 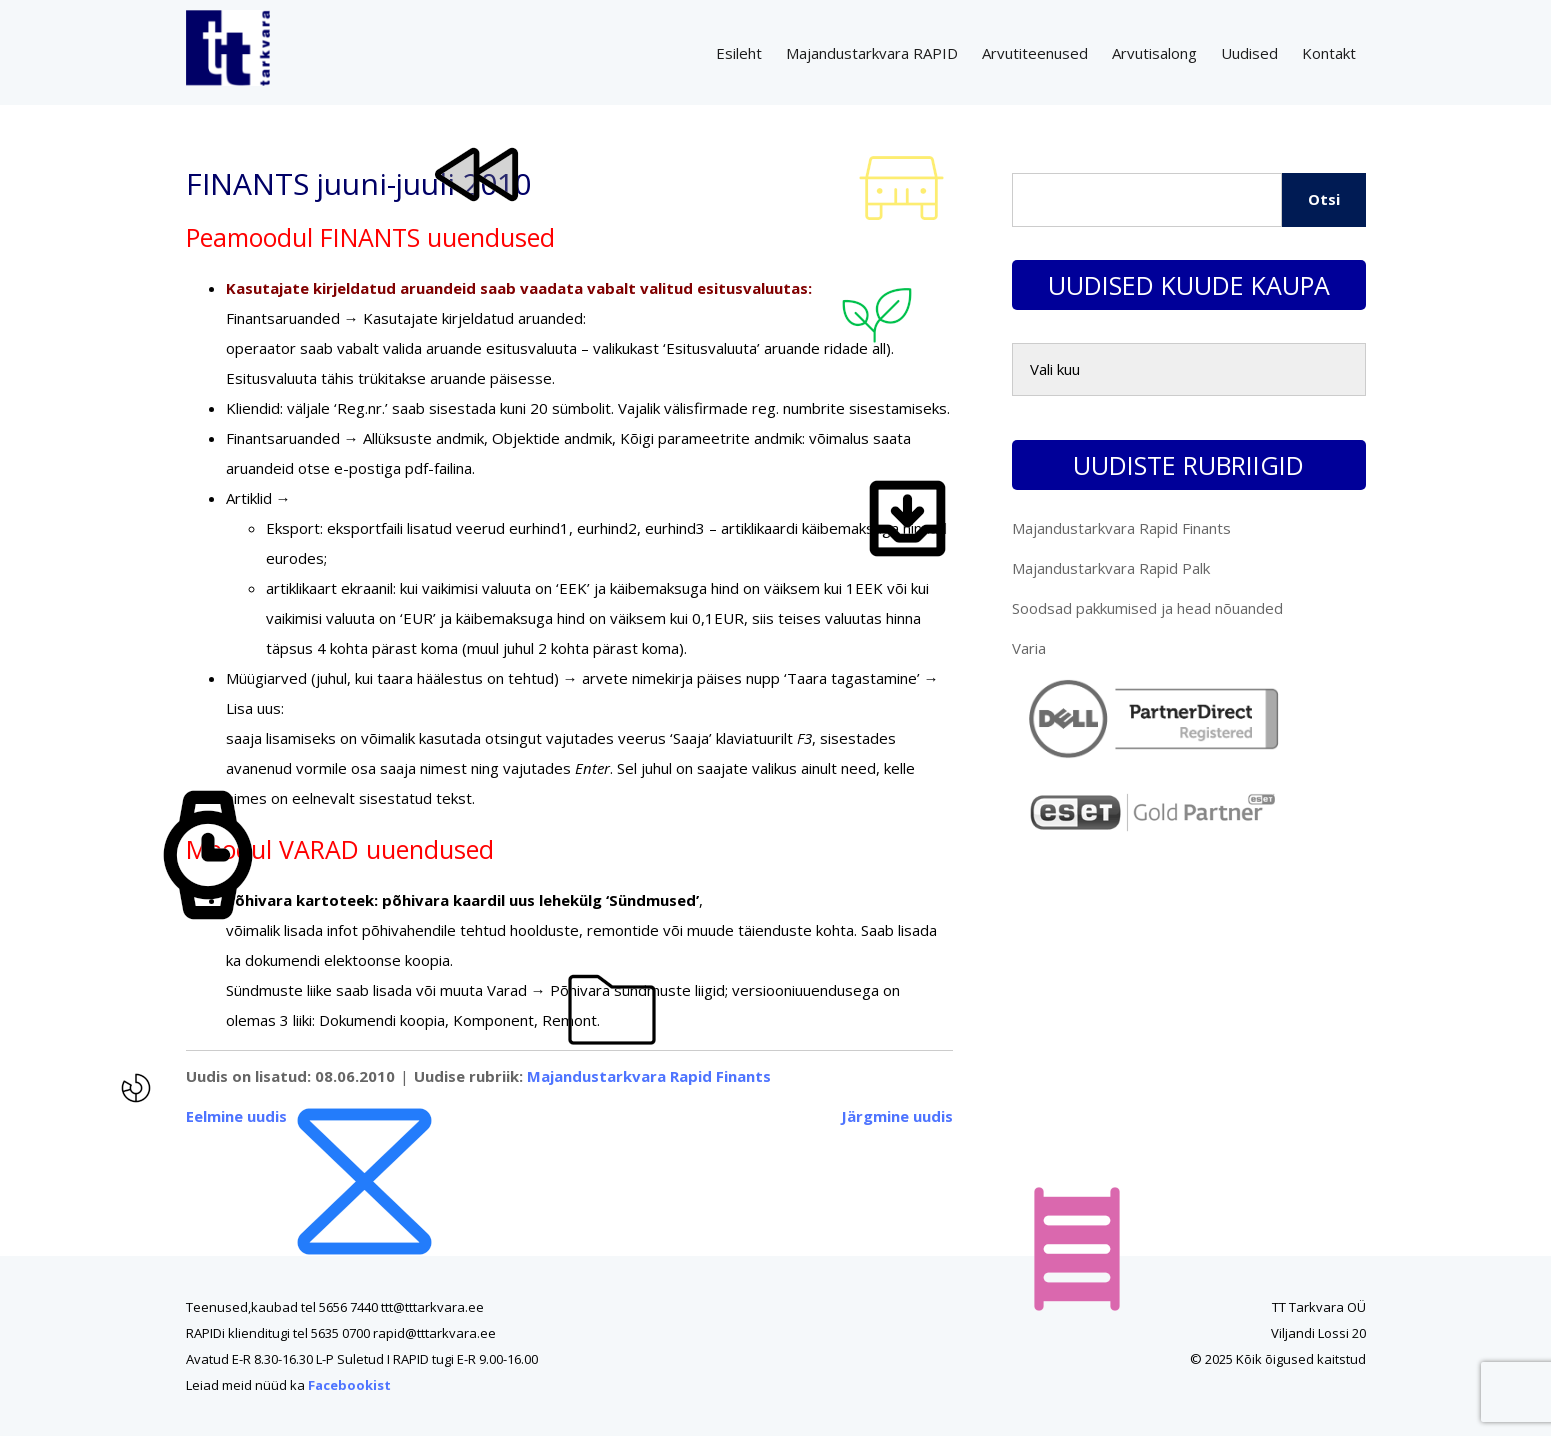 I want to click on download file to inbox or tray, so click(x=907, y=518).